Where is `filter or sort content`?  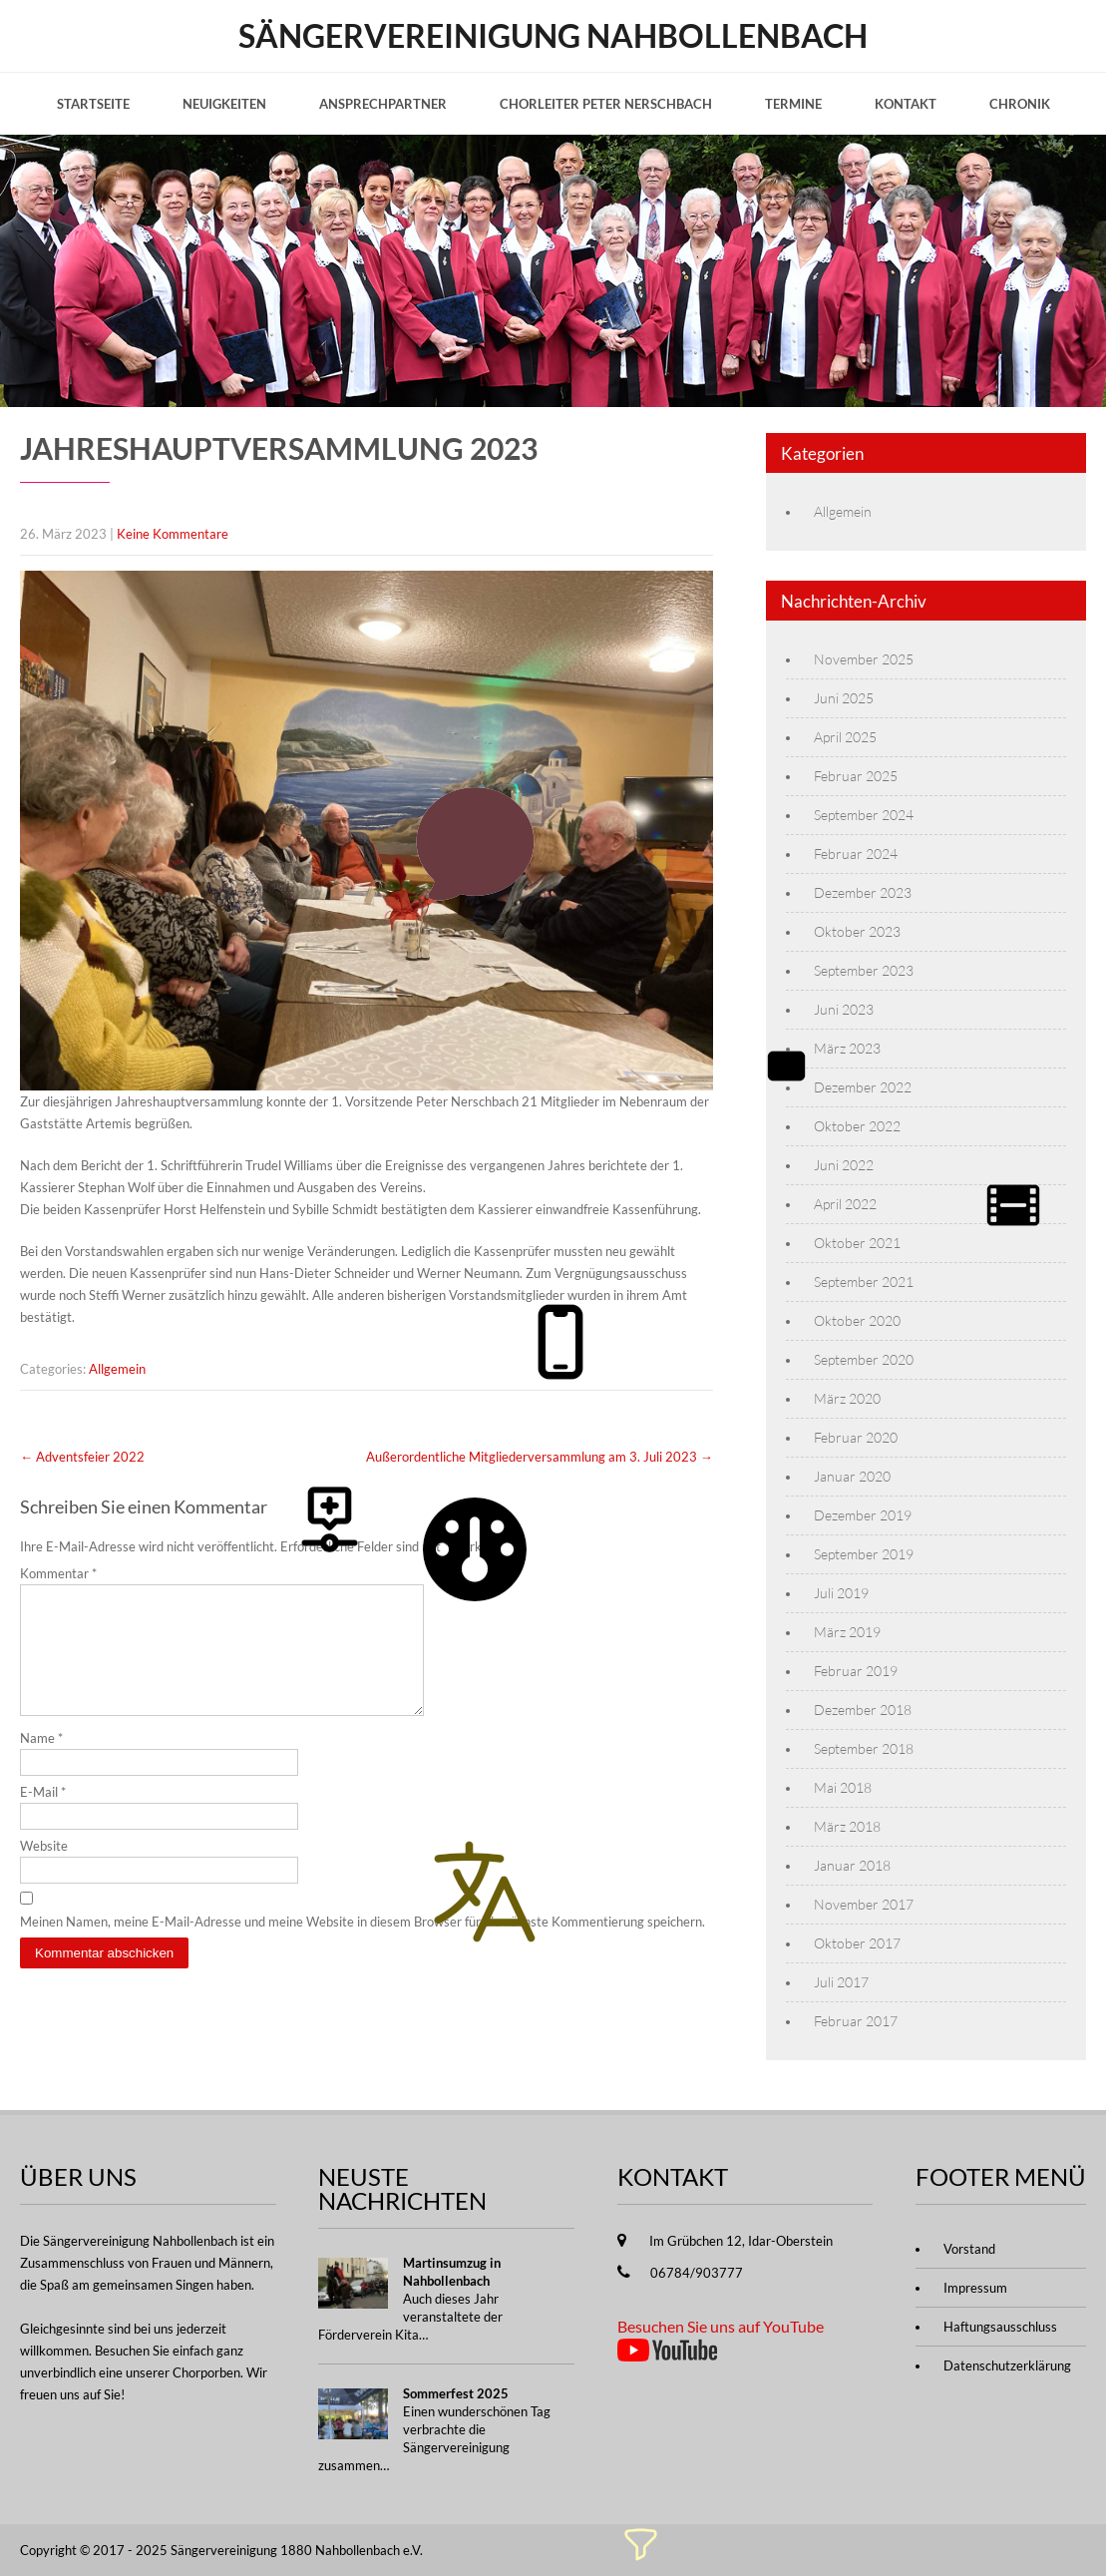
filter or sort content is located at coordinates (640, 2544).